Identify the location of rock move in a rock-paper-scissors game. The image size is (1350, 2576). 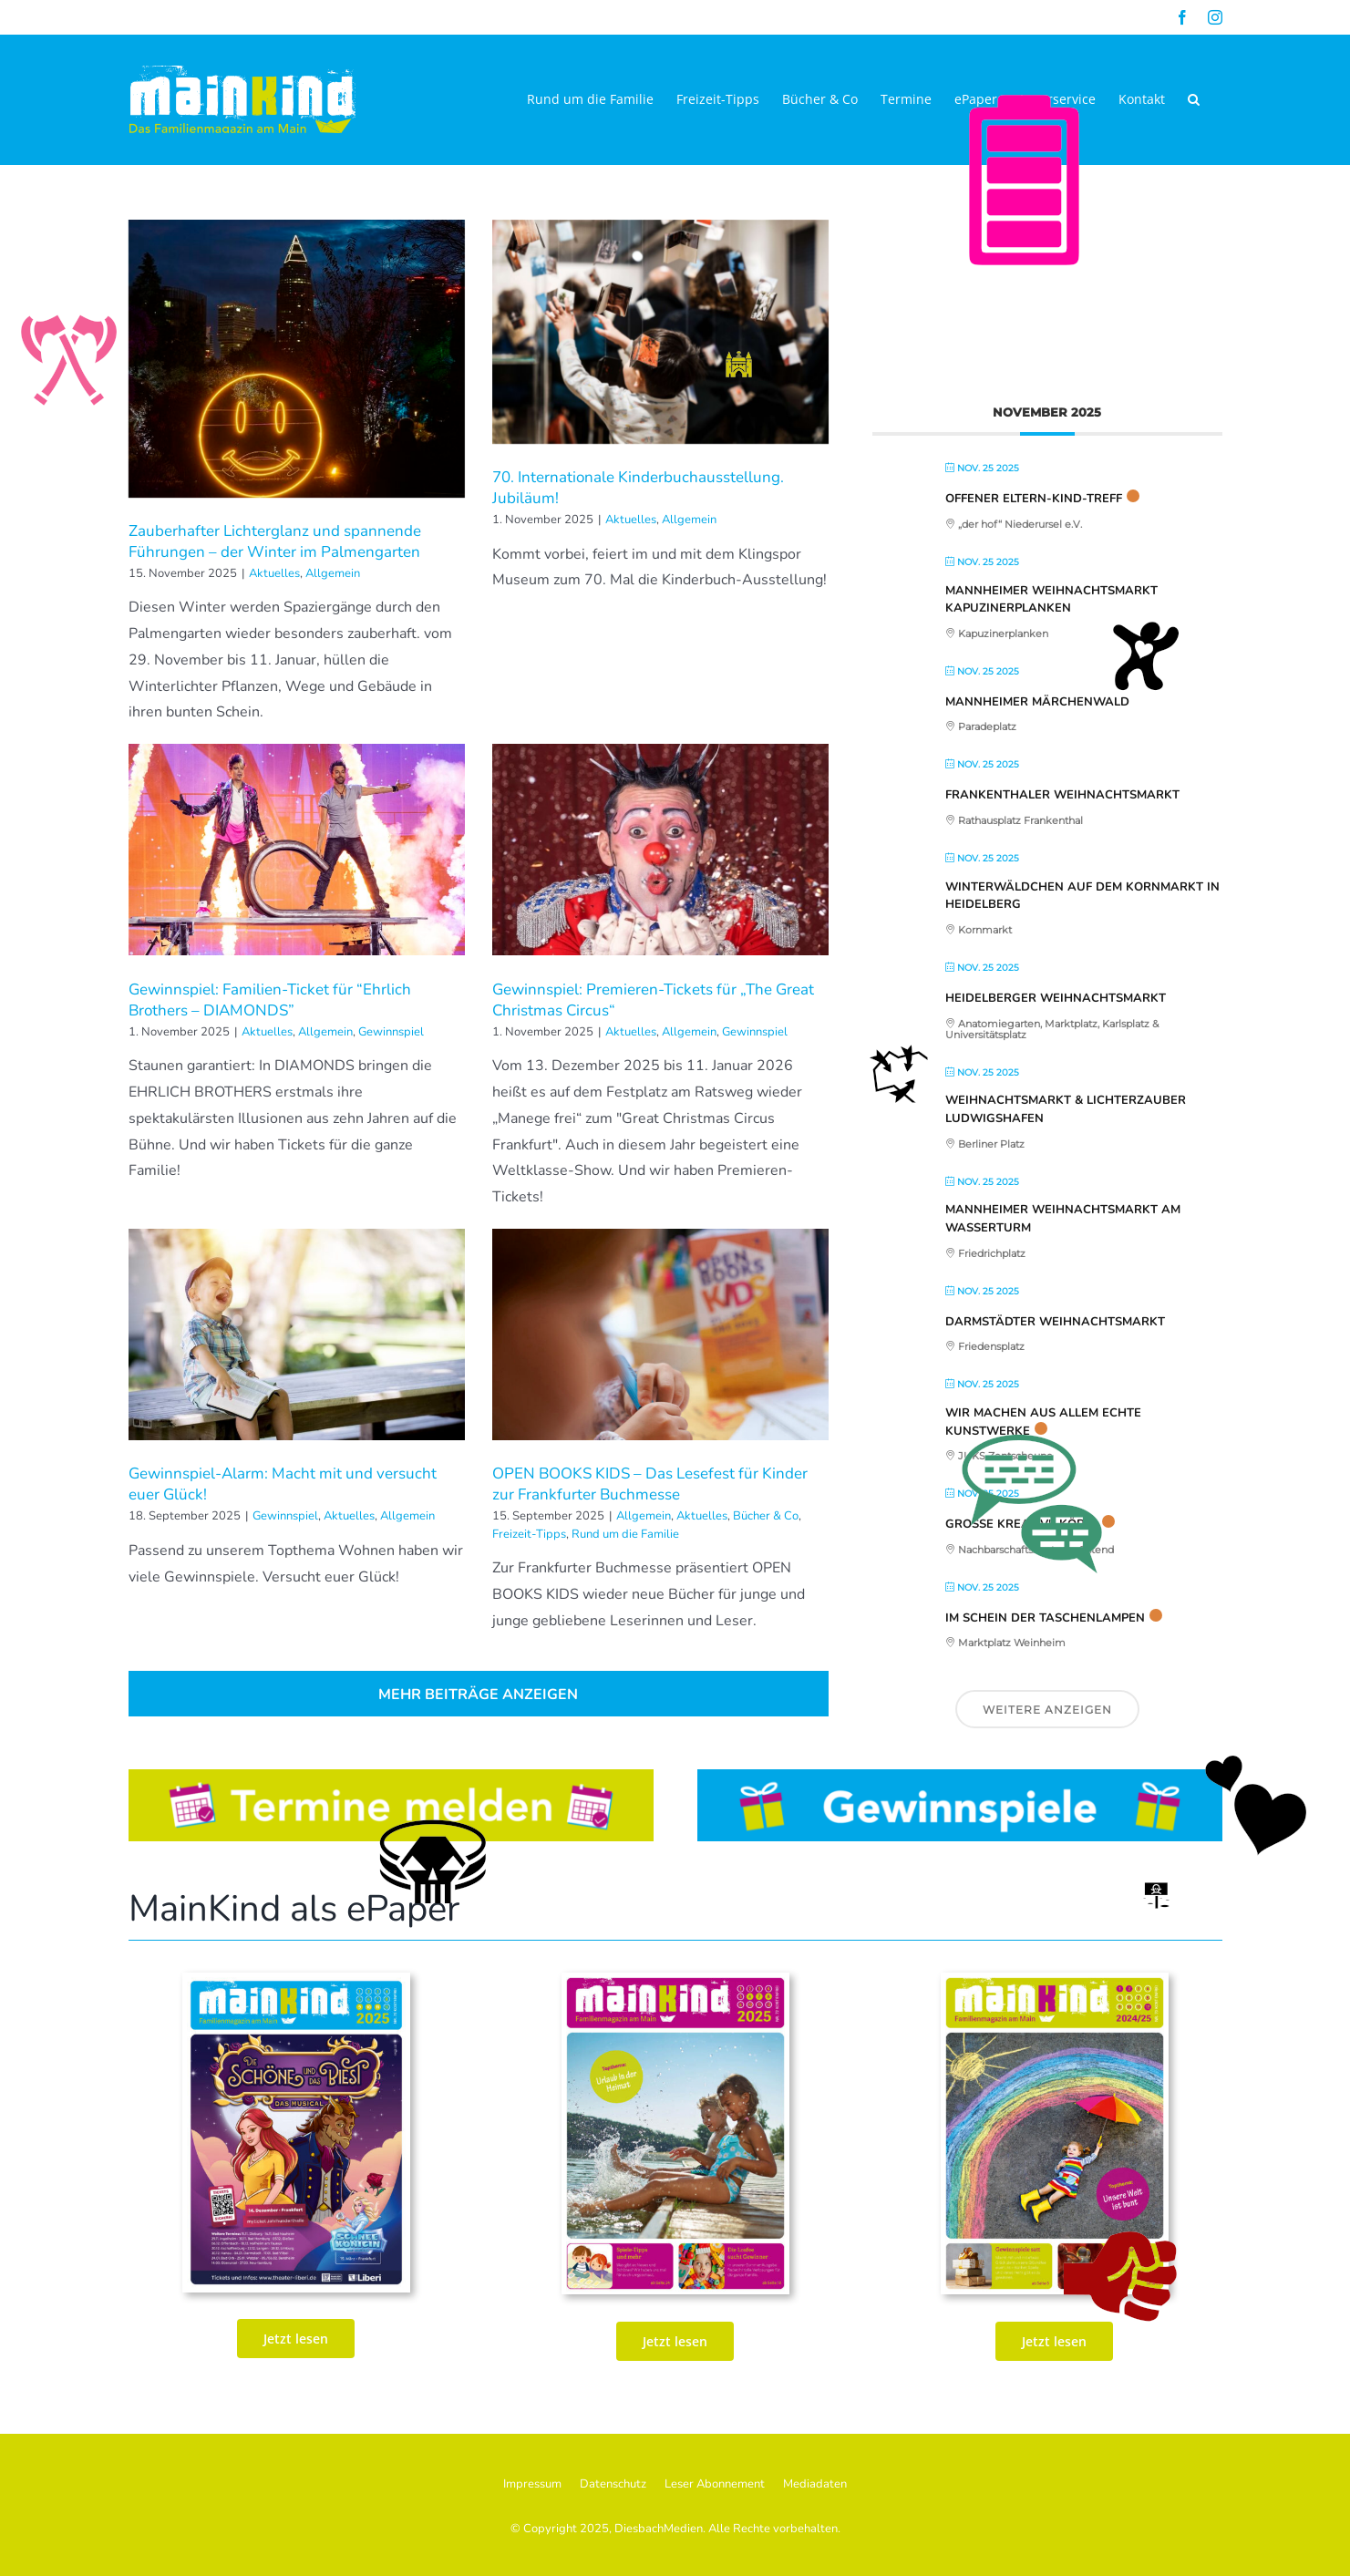
(1121, 2270).